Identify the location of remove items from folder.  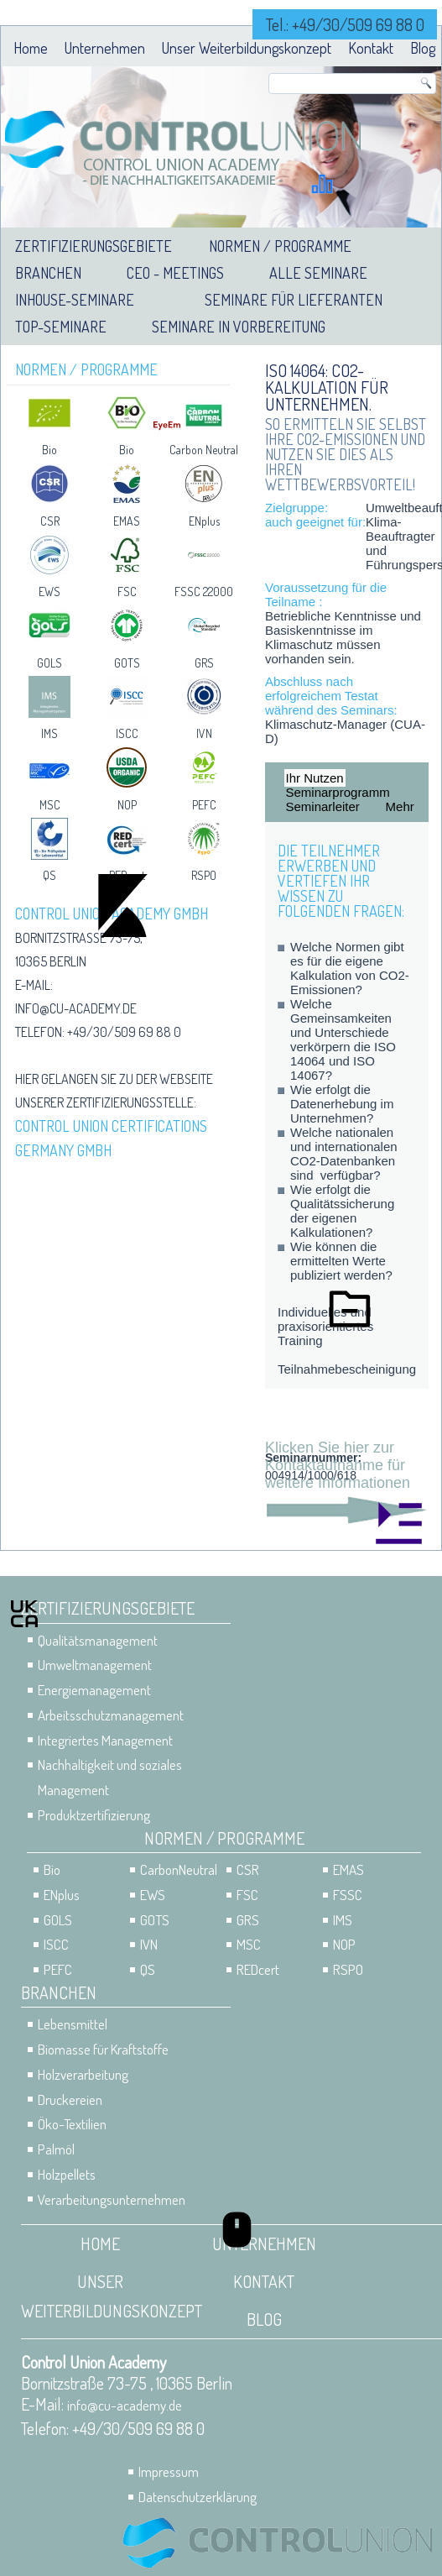
(350, 1309).